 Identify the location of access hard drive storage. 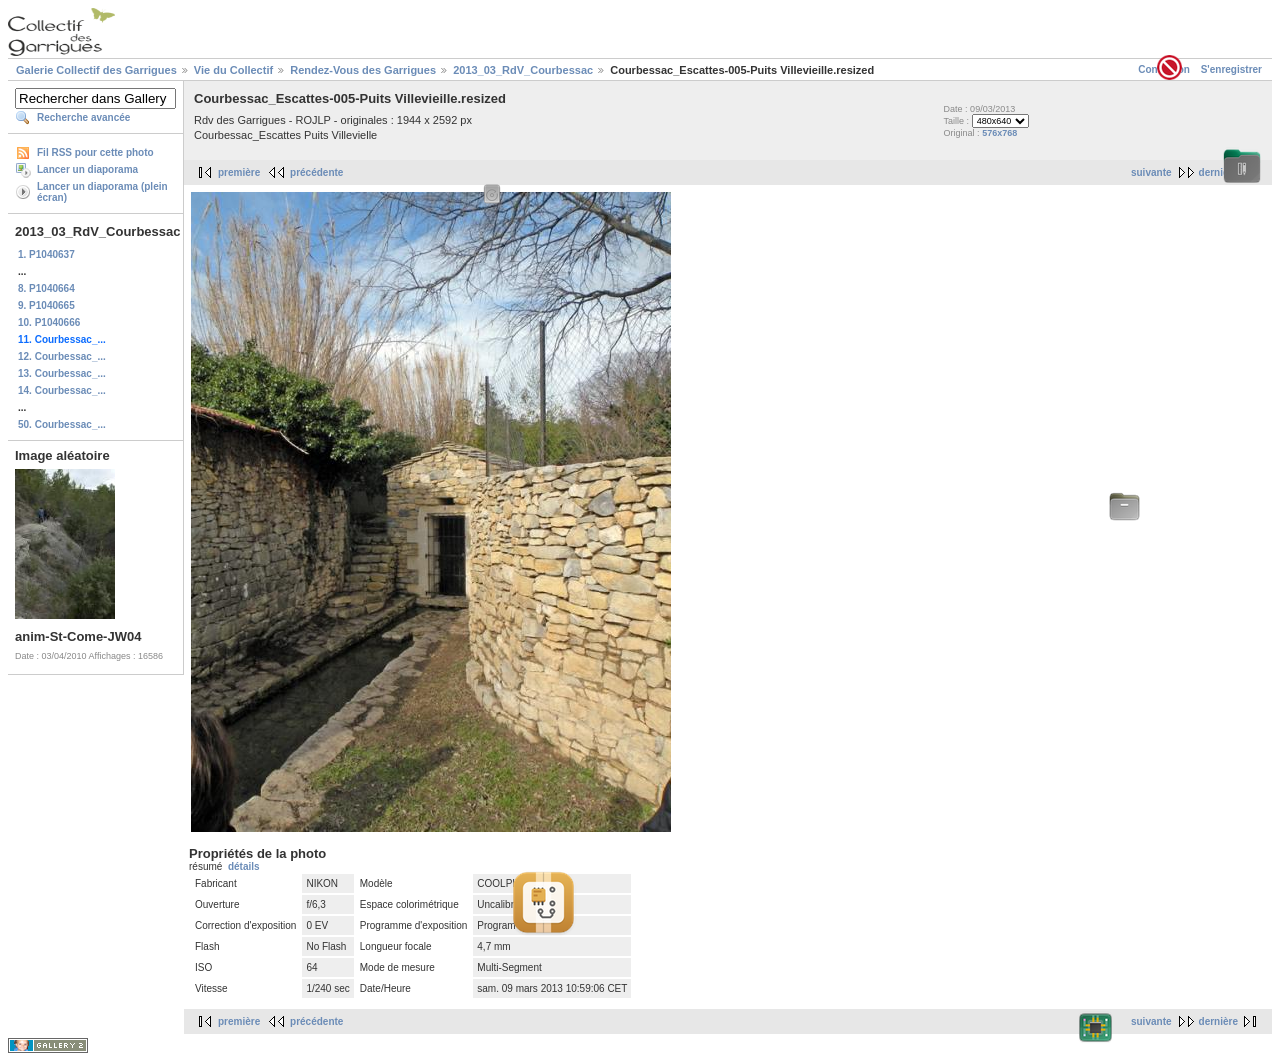
(492, 194).